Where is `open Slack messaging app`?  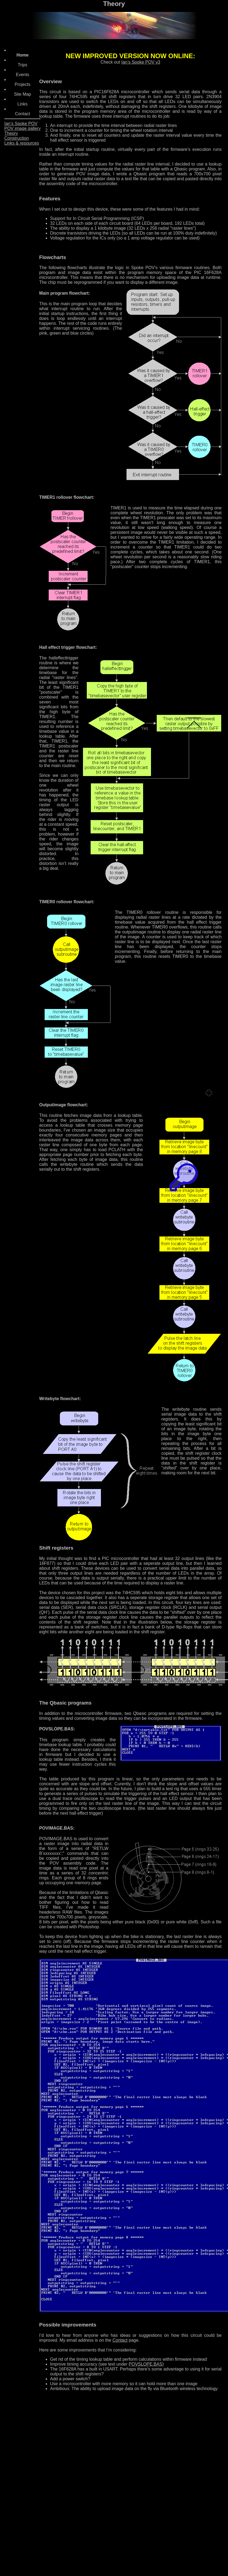 open Slack messaging app is located at coordinates (209, 1093).